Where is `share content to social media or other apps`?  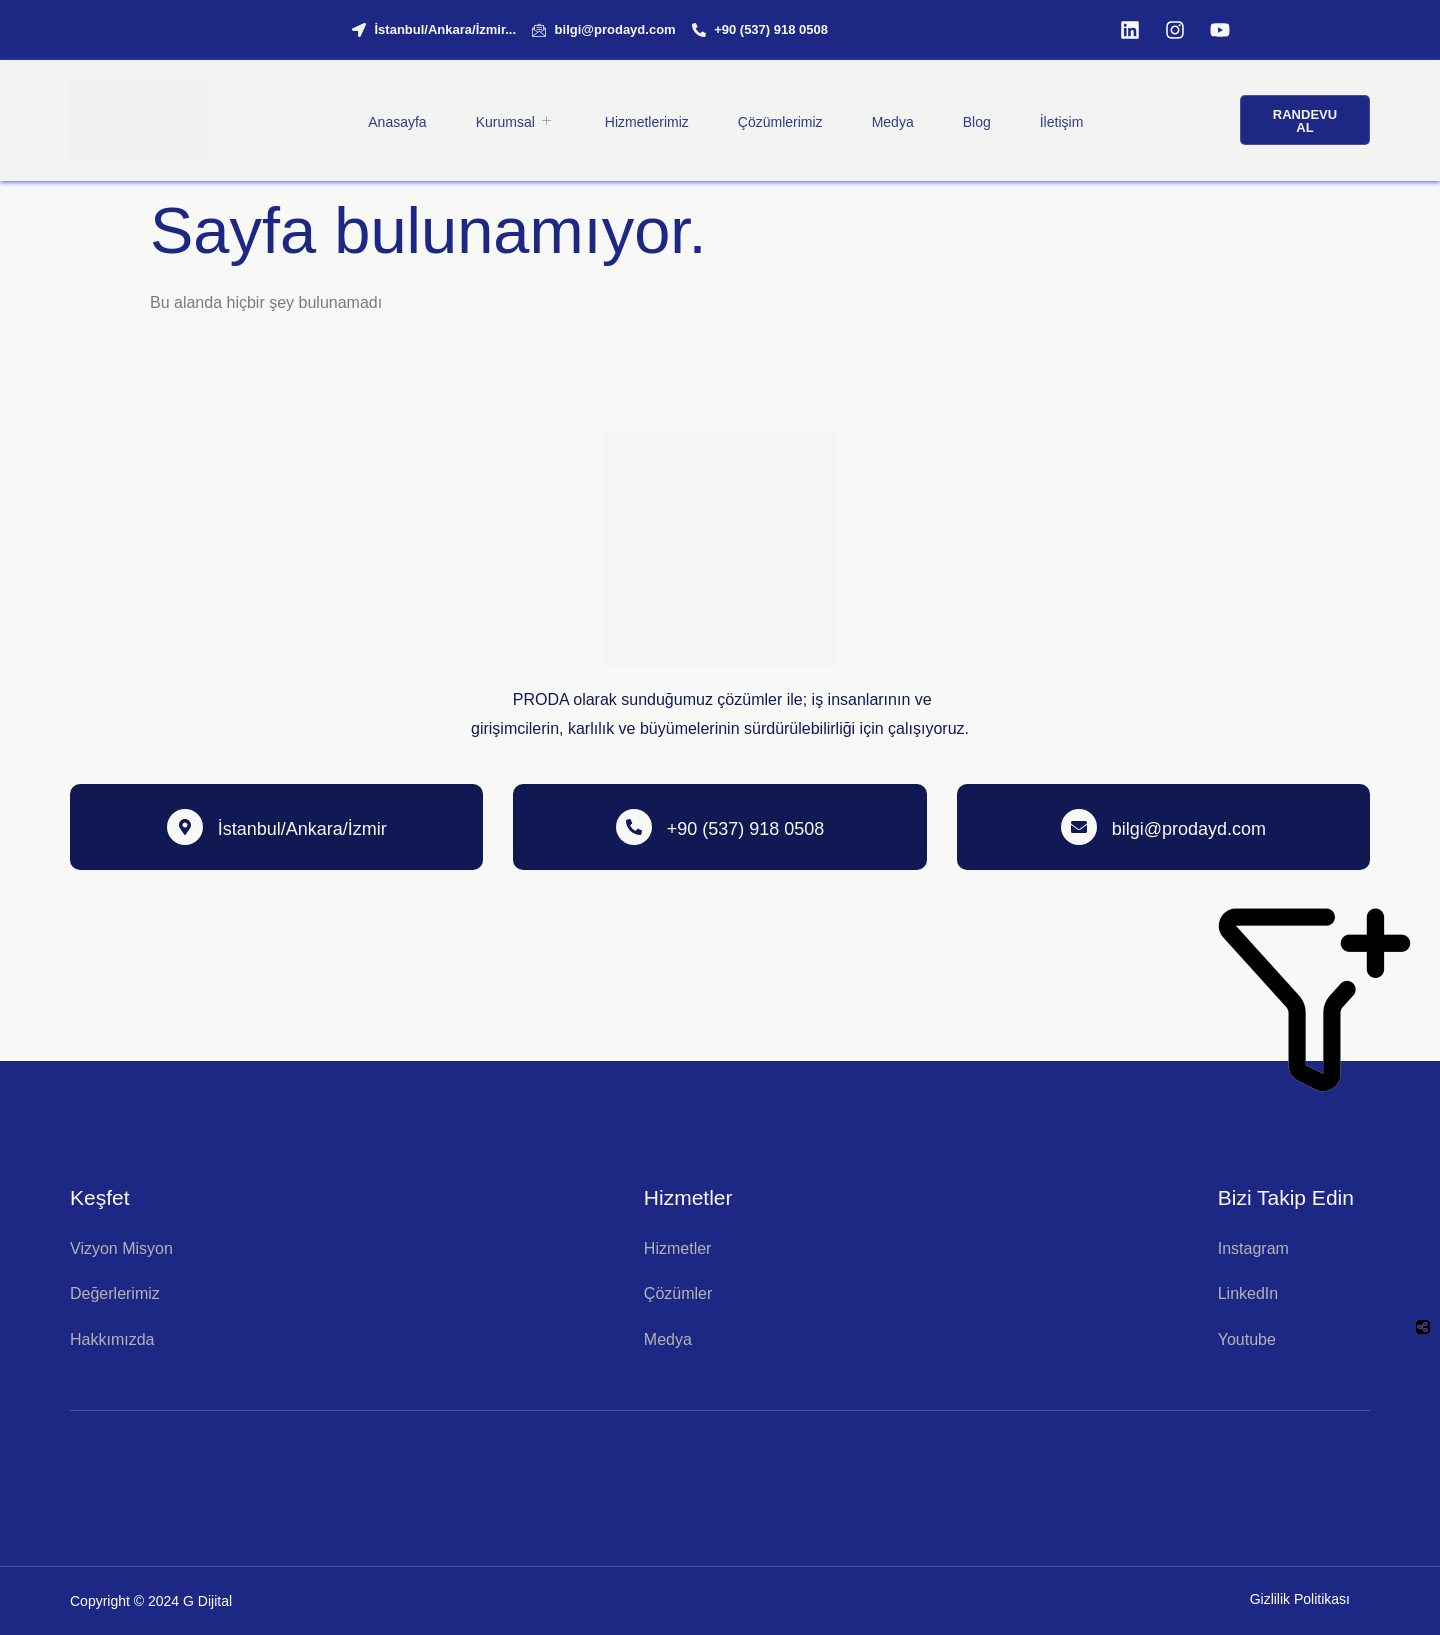 share content to social media or other apps is located at coordinates (1423, 1327).